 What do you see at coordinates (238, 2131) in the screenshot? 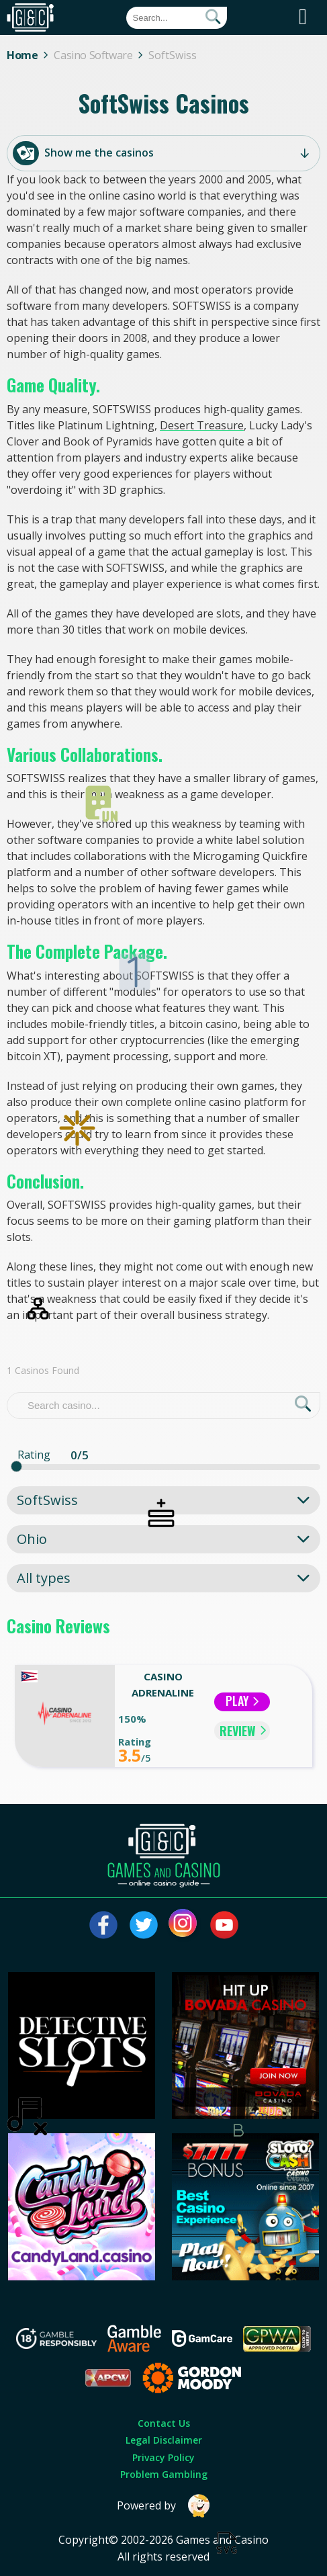
I see `apply bold formatting to selected text` at bounding box center [238, 2131].